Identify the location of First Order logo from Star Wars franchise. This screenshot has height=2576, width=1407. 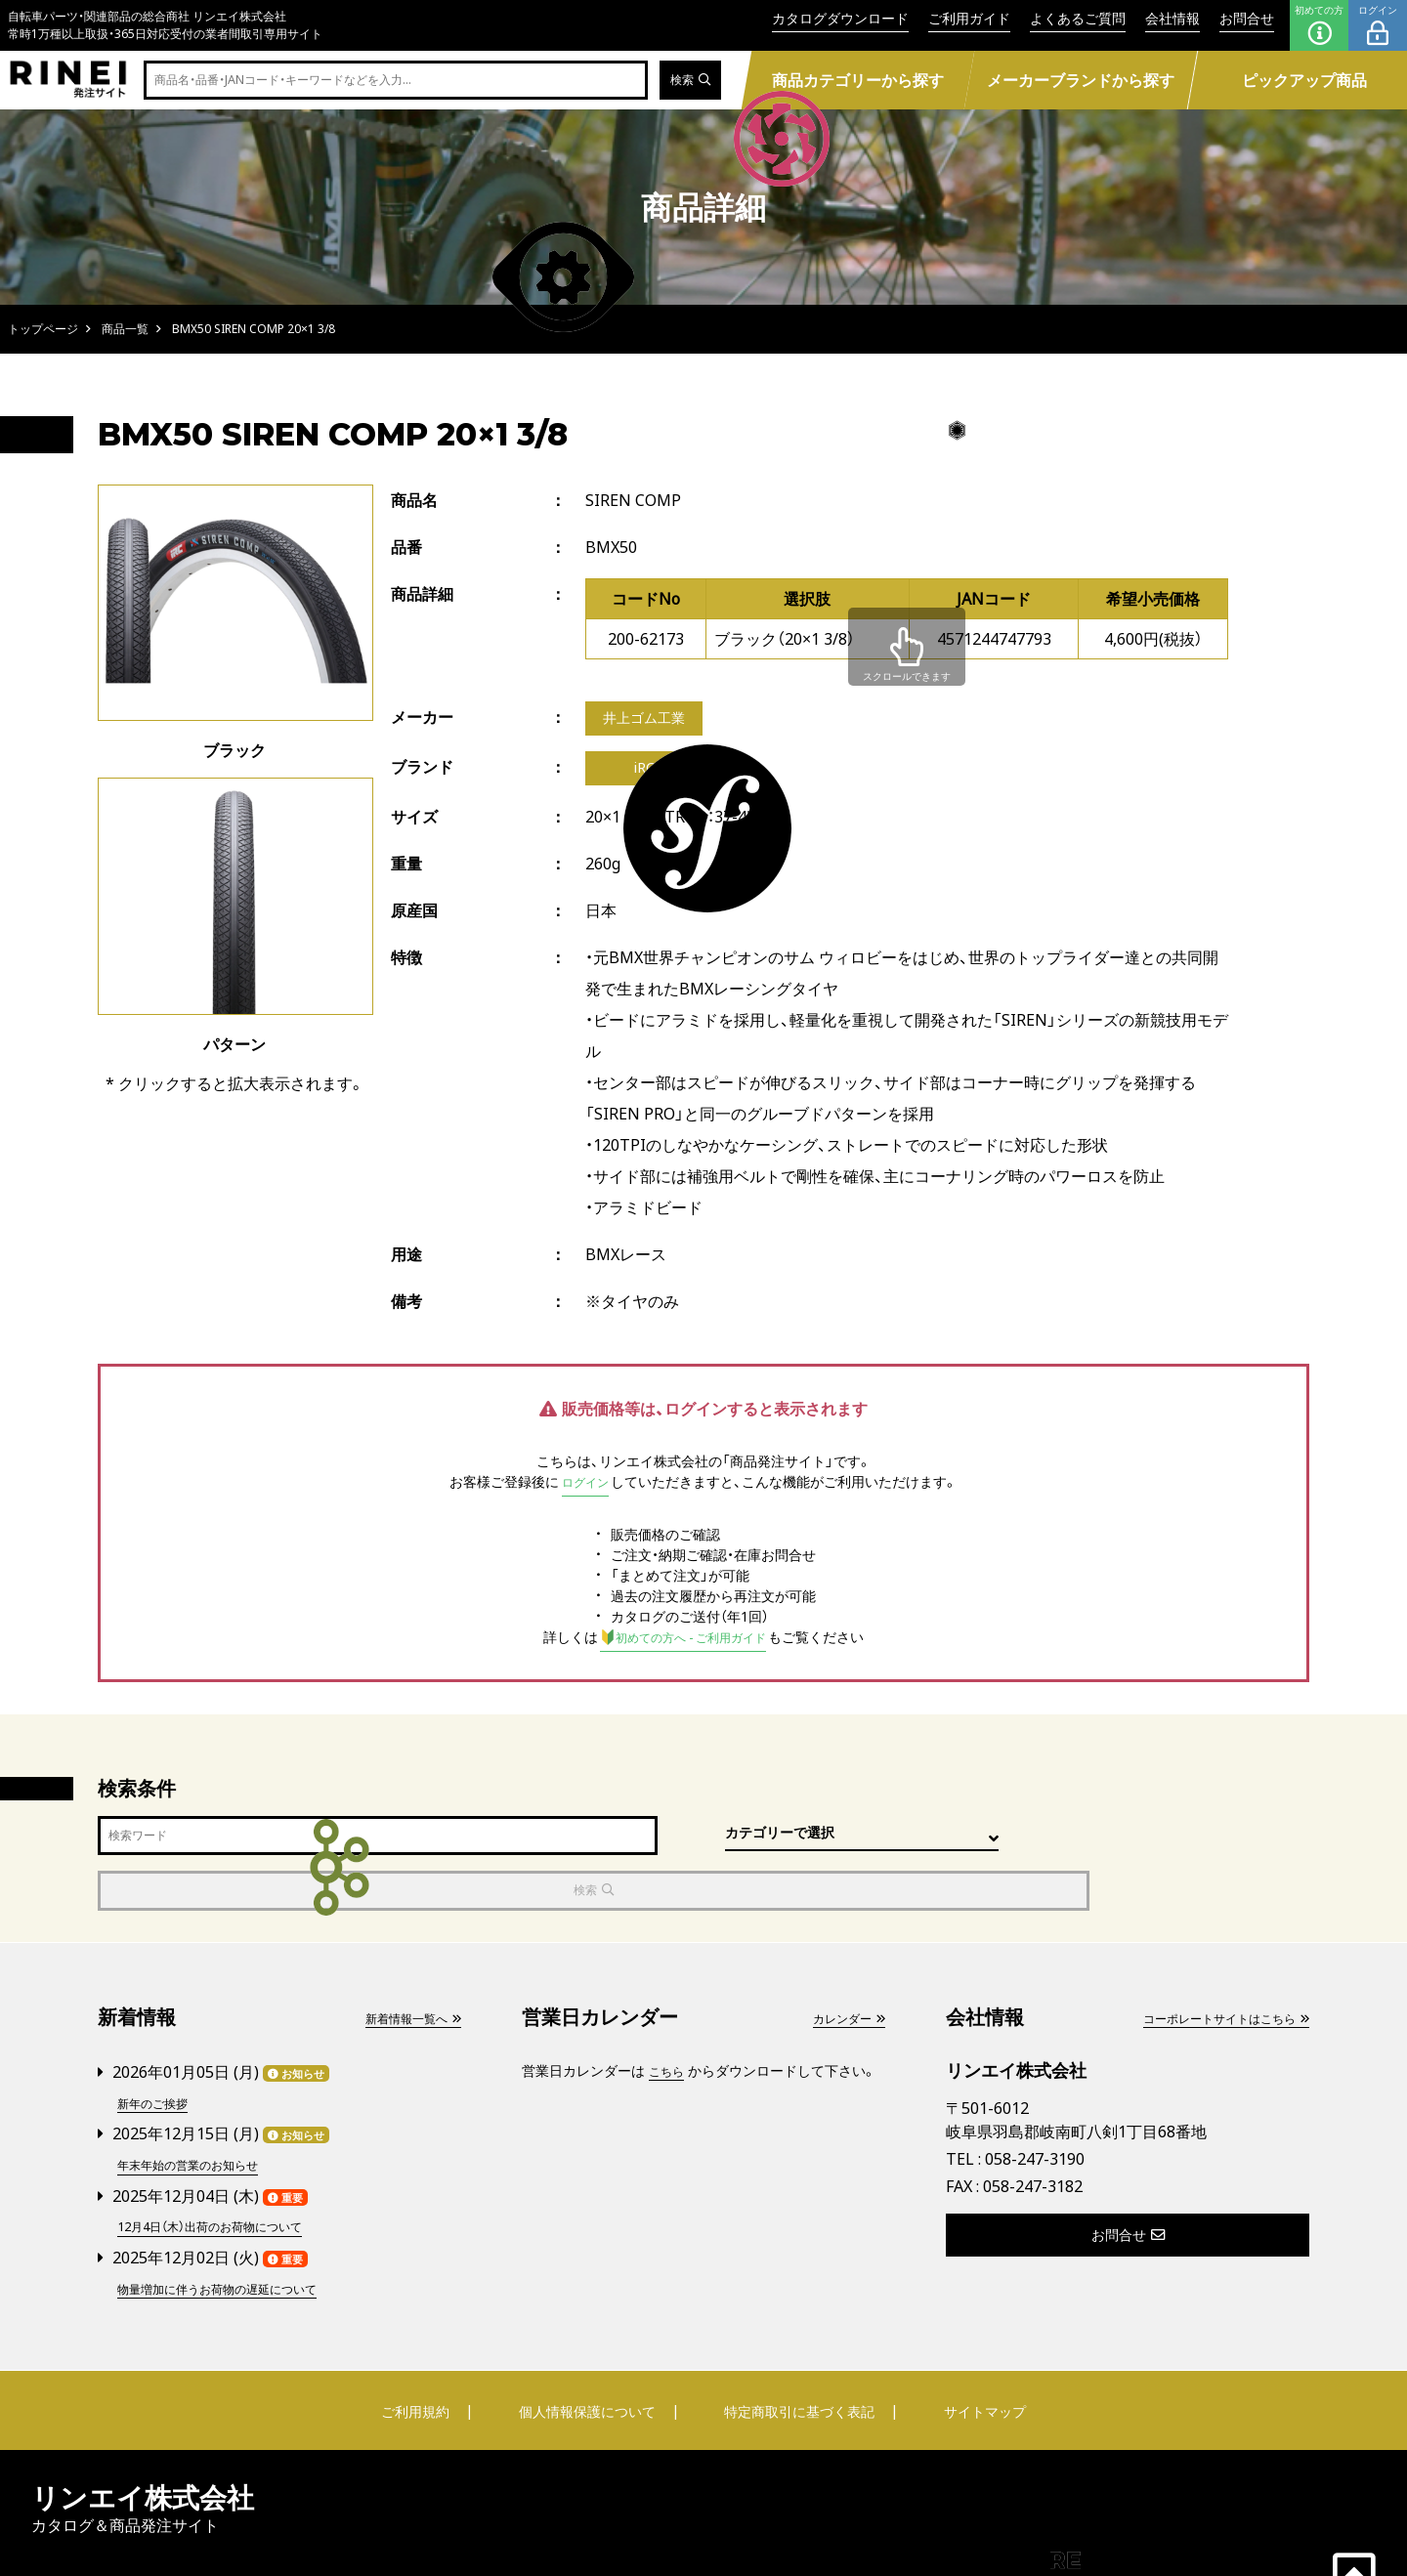
(957, 430).